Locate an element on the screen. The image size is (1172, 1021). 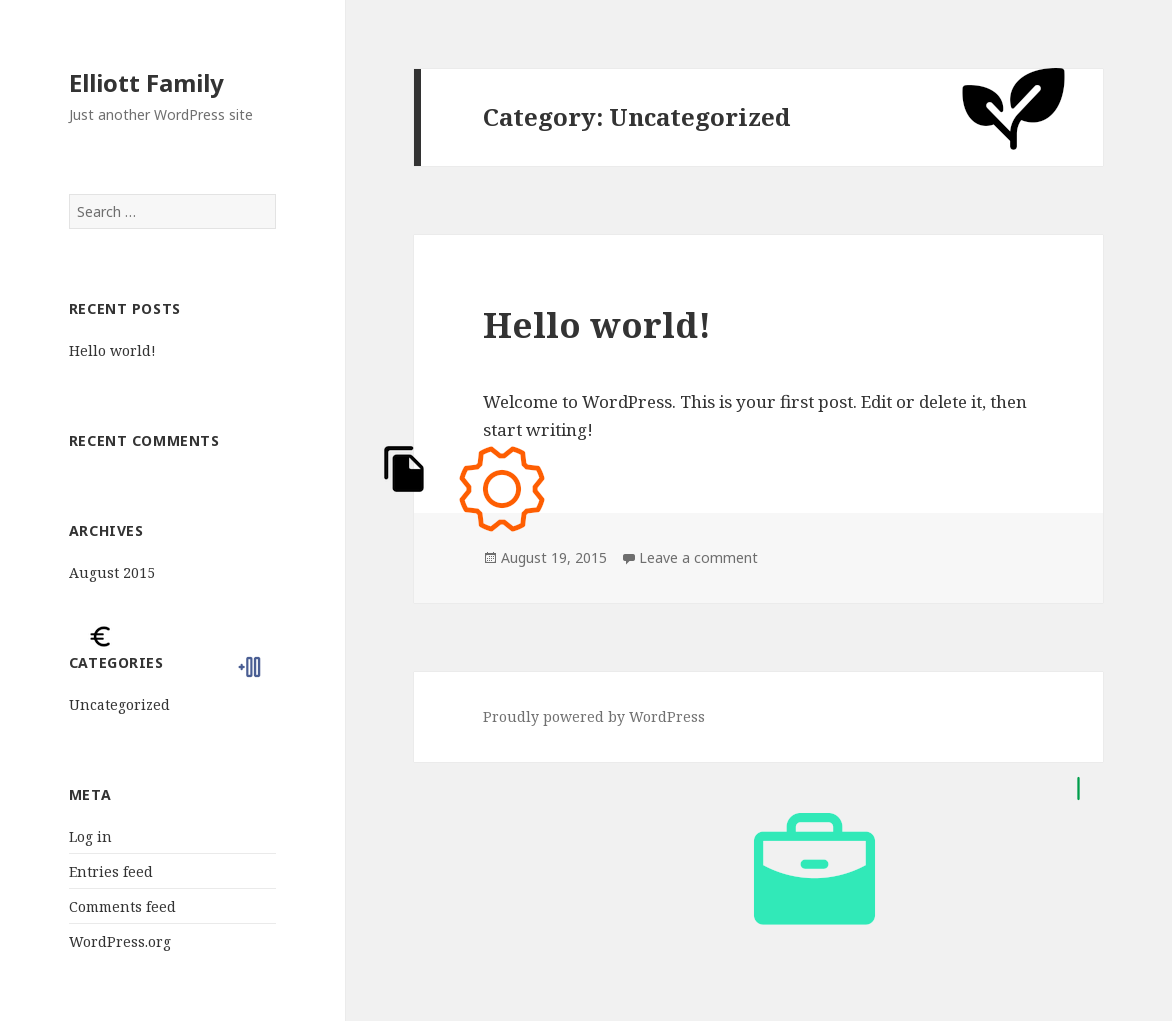
view pricing in euros is located at coordinates (100, 636).